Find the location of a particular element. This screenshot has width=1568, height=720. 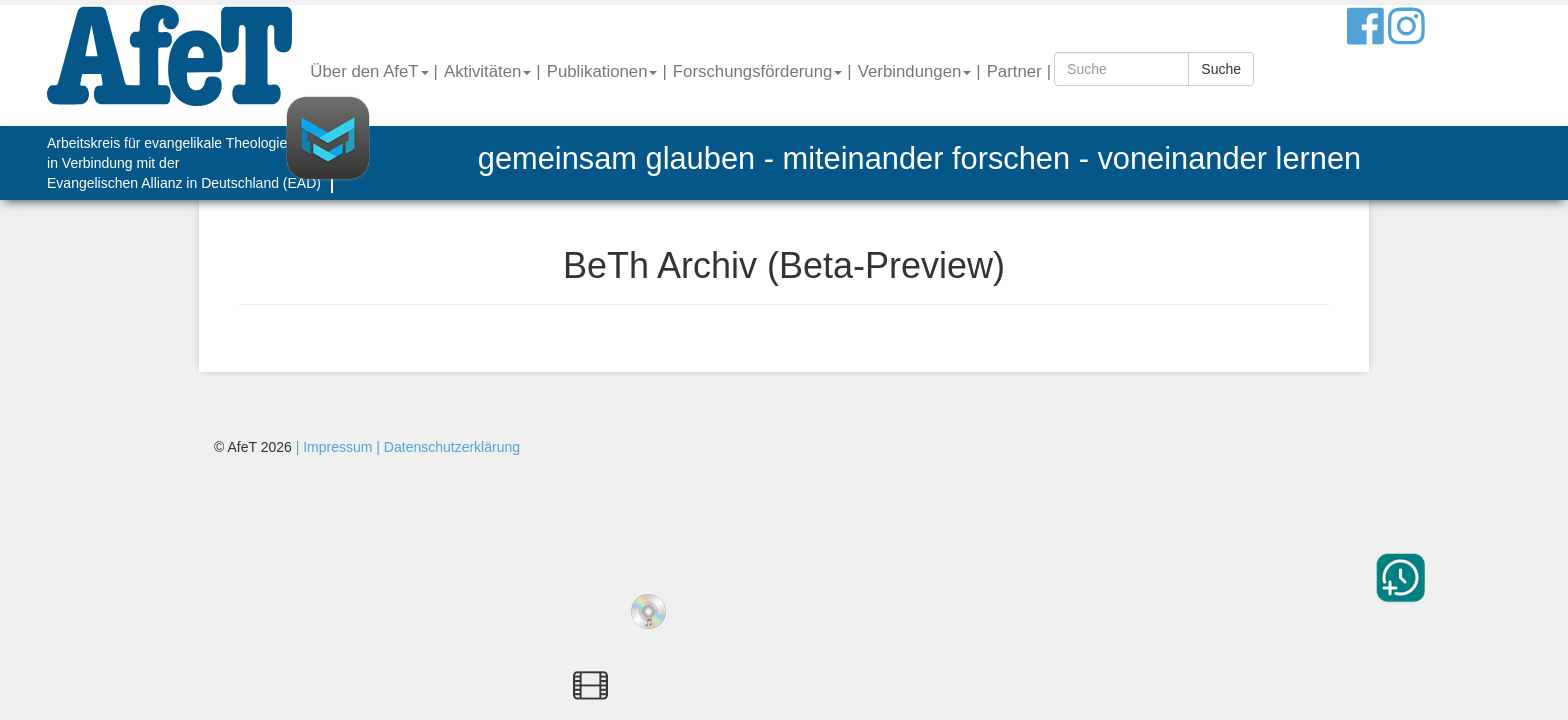

audio CD or music disc detected is located at coordinates (648, 611).